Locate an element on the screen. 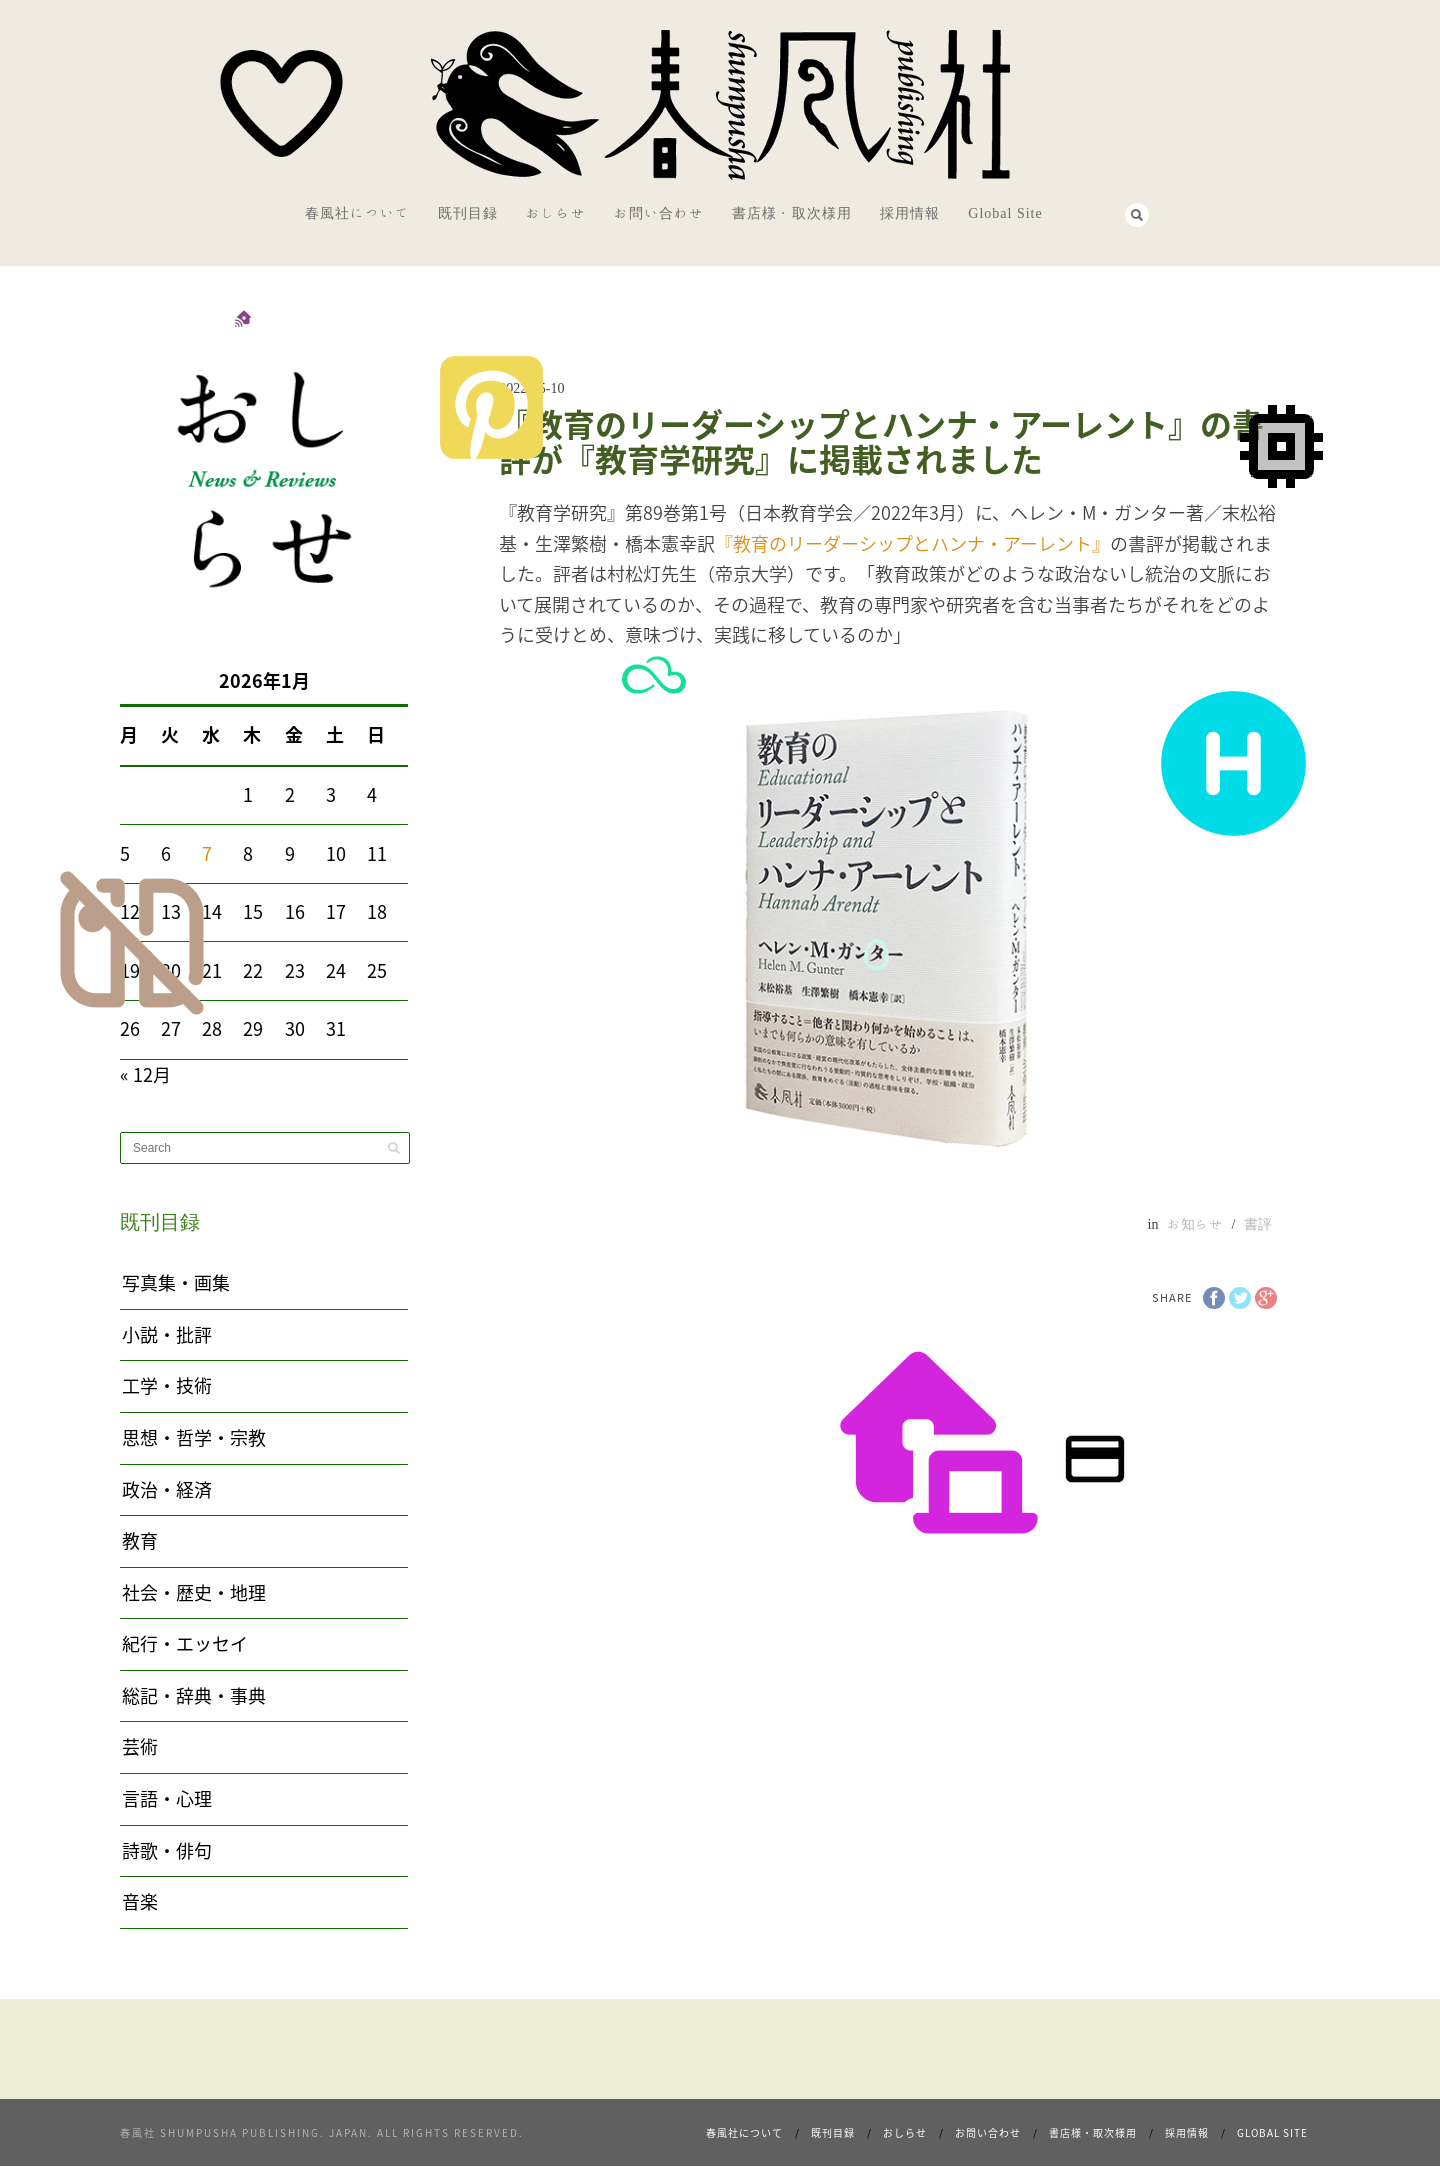  open pinterest app is located at coordinates (491, 407).